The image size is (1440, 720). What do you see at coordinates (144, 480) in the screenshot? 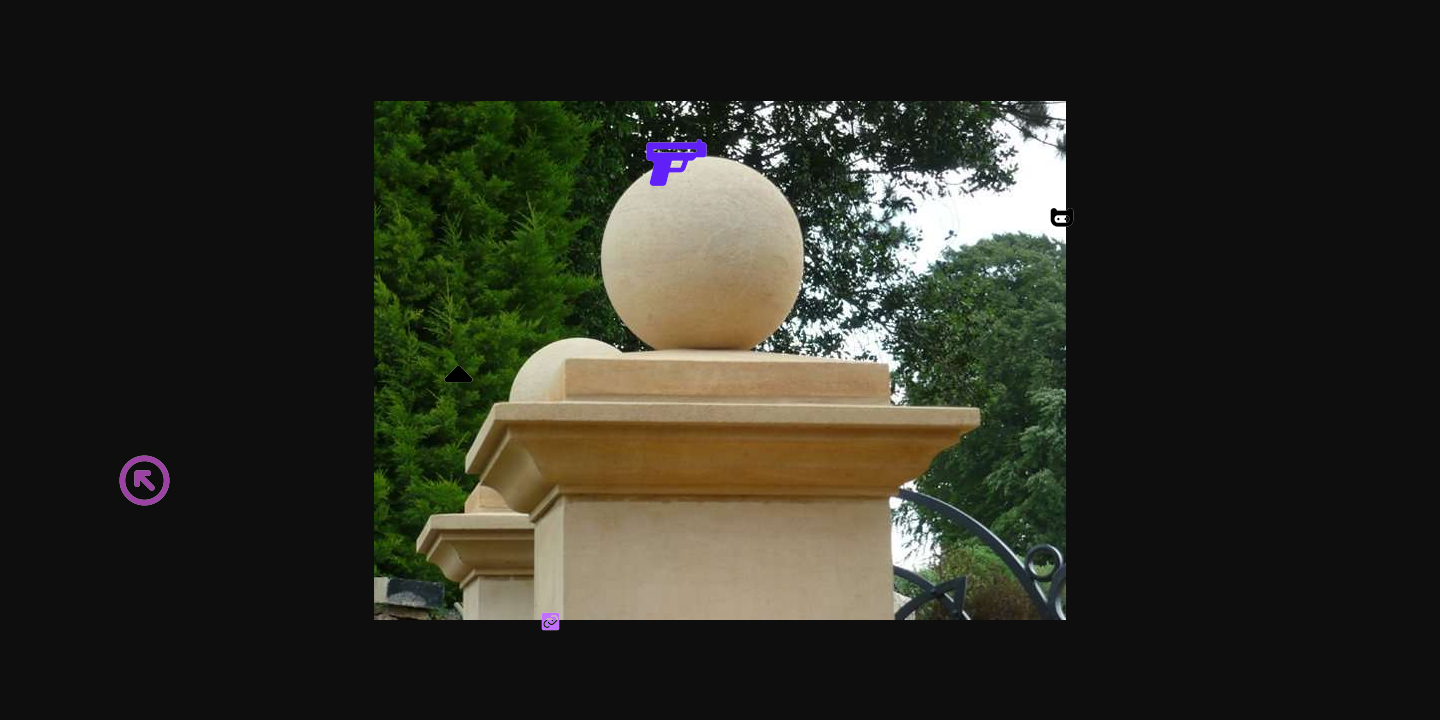
I see `navigate back to previous screen` at bounding box center [144, 480].